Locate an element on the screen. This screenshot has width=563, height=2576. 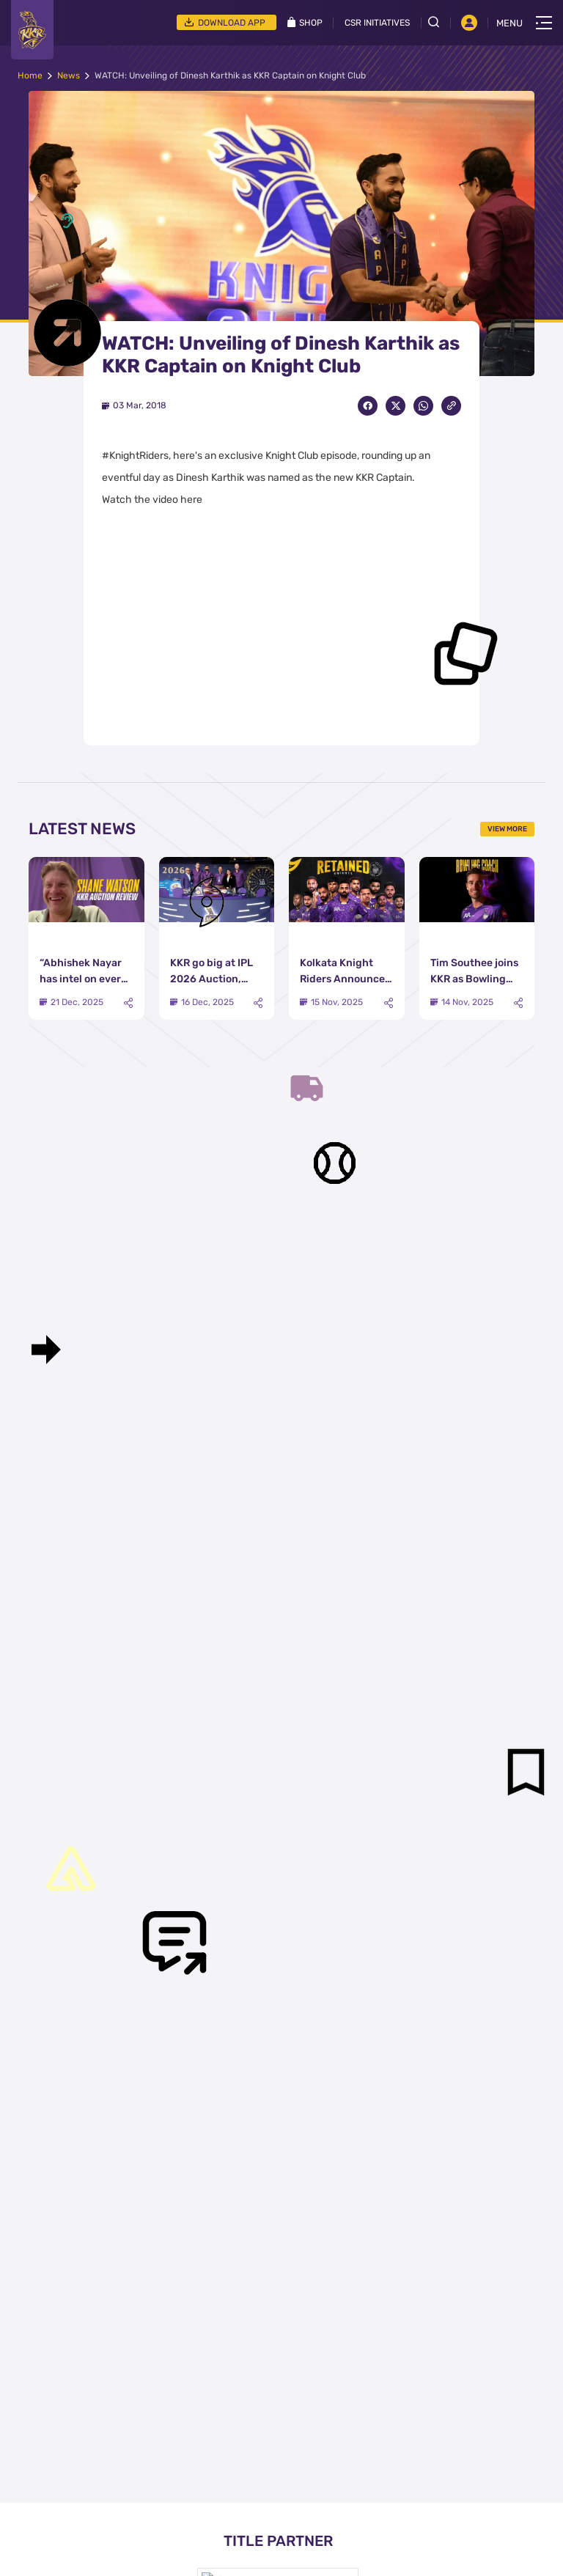
open link in new tab or window is located at coordinates (67, 333).